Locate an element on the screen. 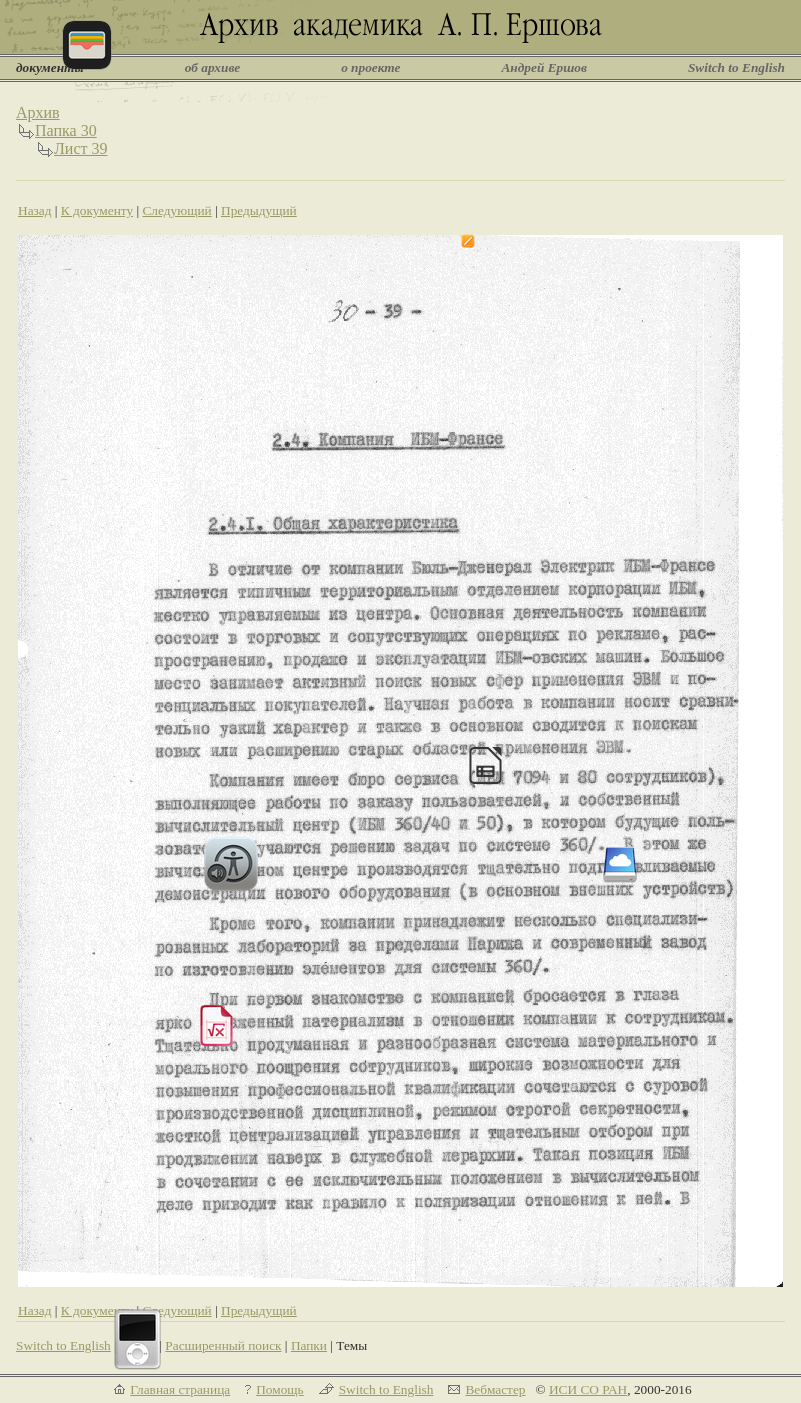 The height and width of the screenshot is (1403, 801). open Apple Pages for document editing is located at coordinates (468, 241).